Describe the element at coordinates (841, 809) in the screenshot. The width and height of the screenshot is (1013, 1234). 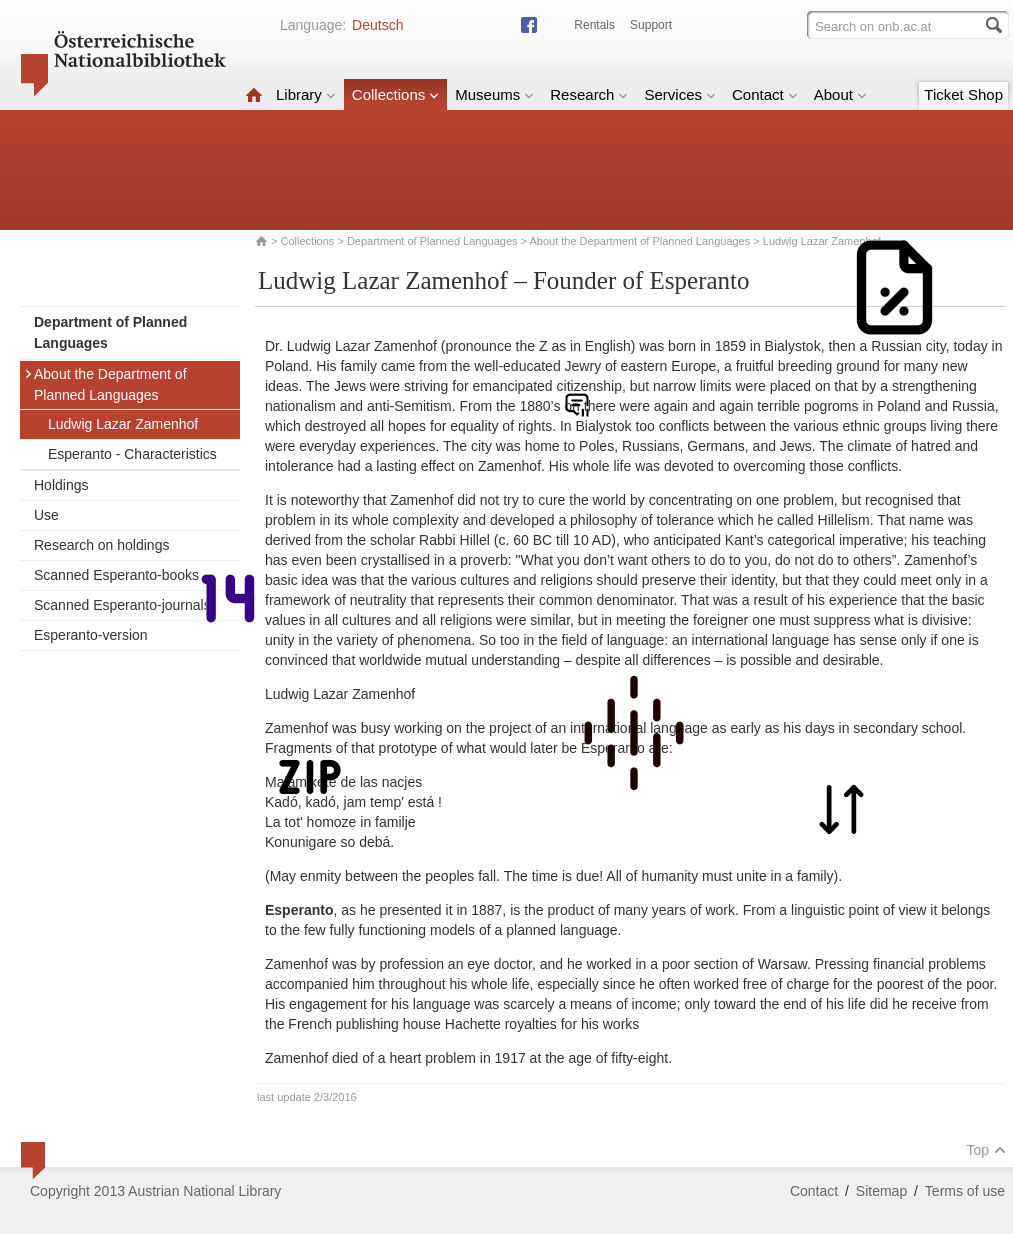
I see `sort items in ascending or descending order` at that location.